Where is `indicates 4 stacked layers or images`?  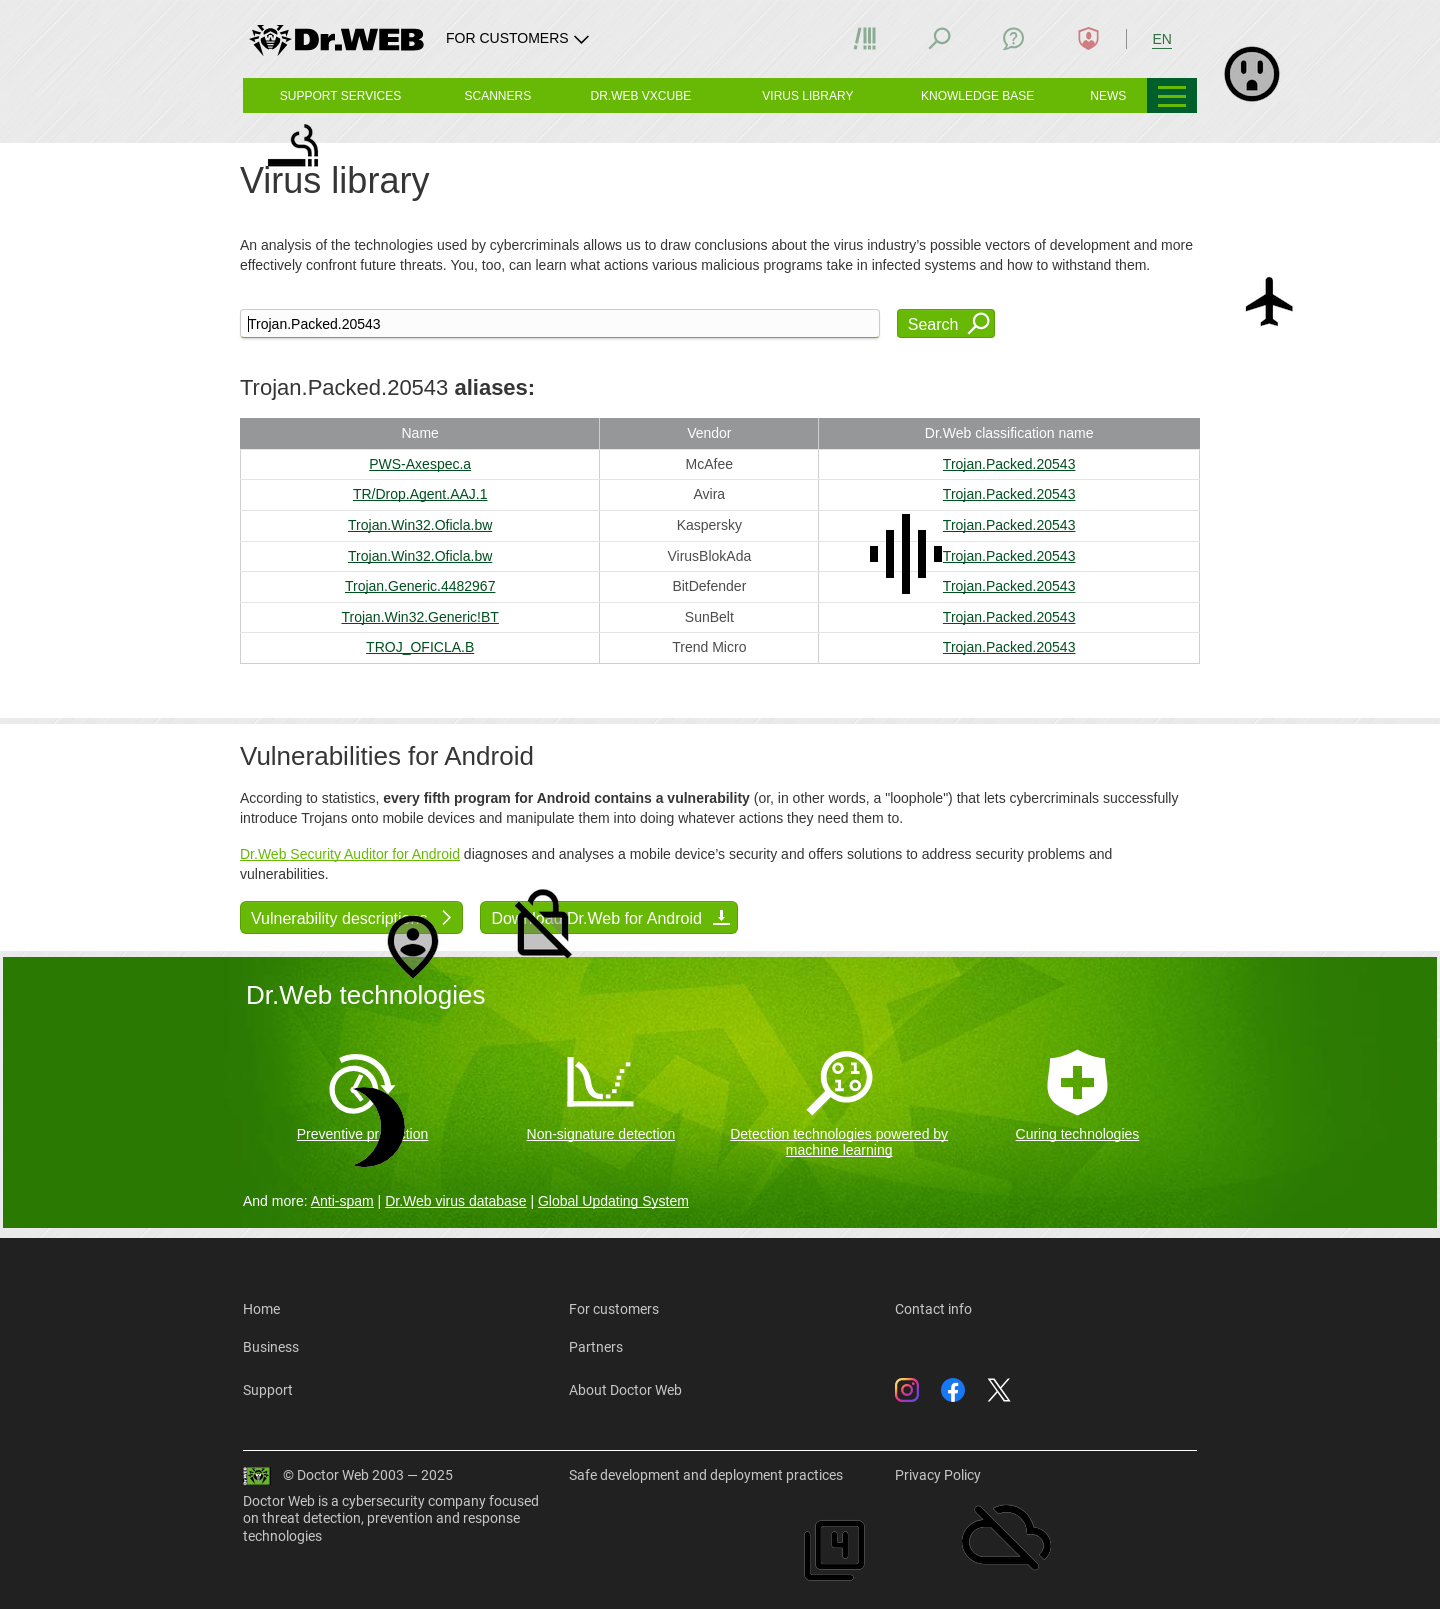 indicates 4 stacked layers or images is located at coordinates (834, 1550).